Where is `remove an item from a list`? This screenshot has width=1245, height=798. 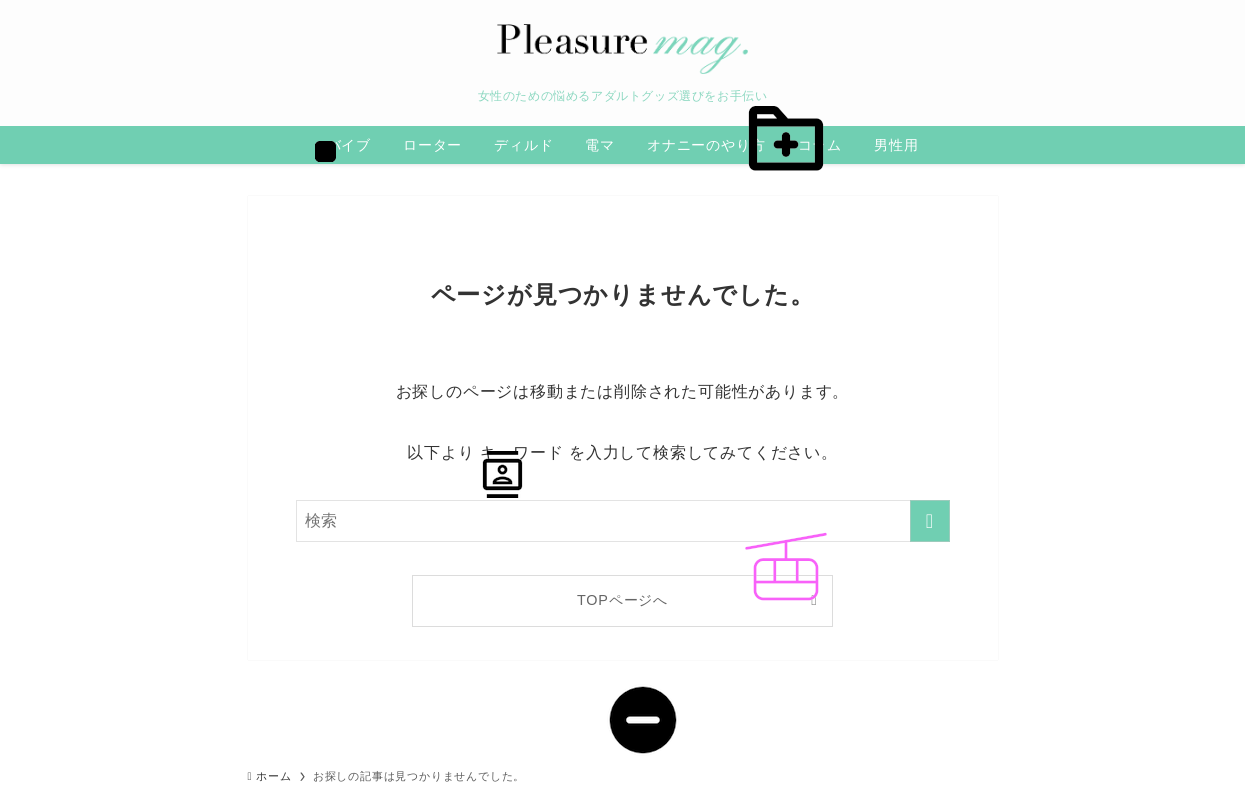
remove an item from a list is located at coordinates (643, 720).